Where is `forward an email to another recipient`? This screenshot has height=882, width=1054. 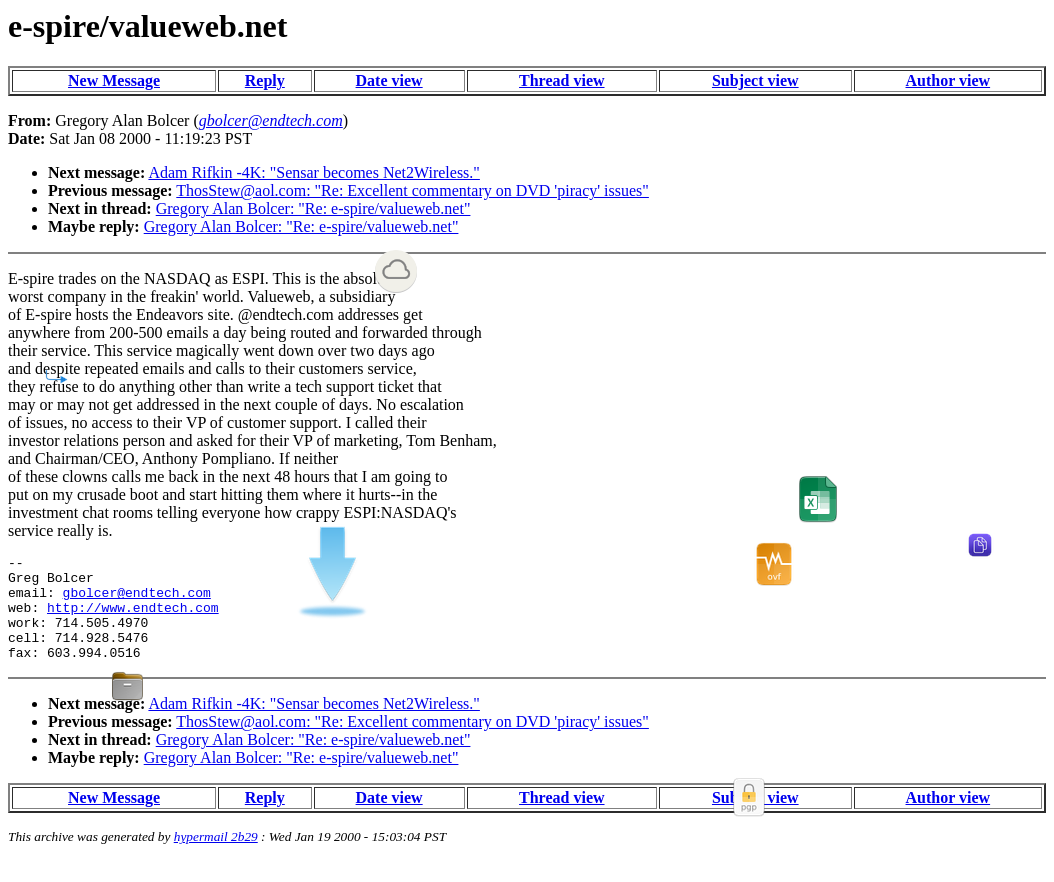 forward an email to another recipient is located at coordinates (57, 375).